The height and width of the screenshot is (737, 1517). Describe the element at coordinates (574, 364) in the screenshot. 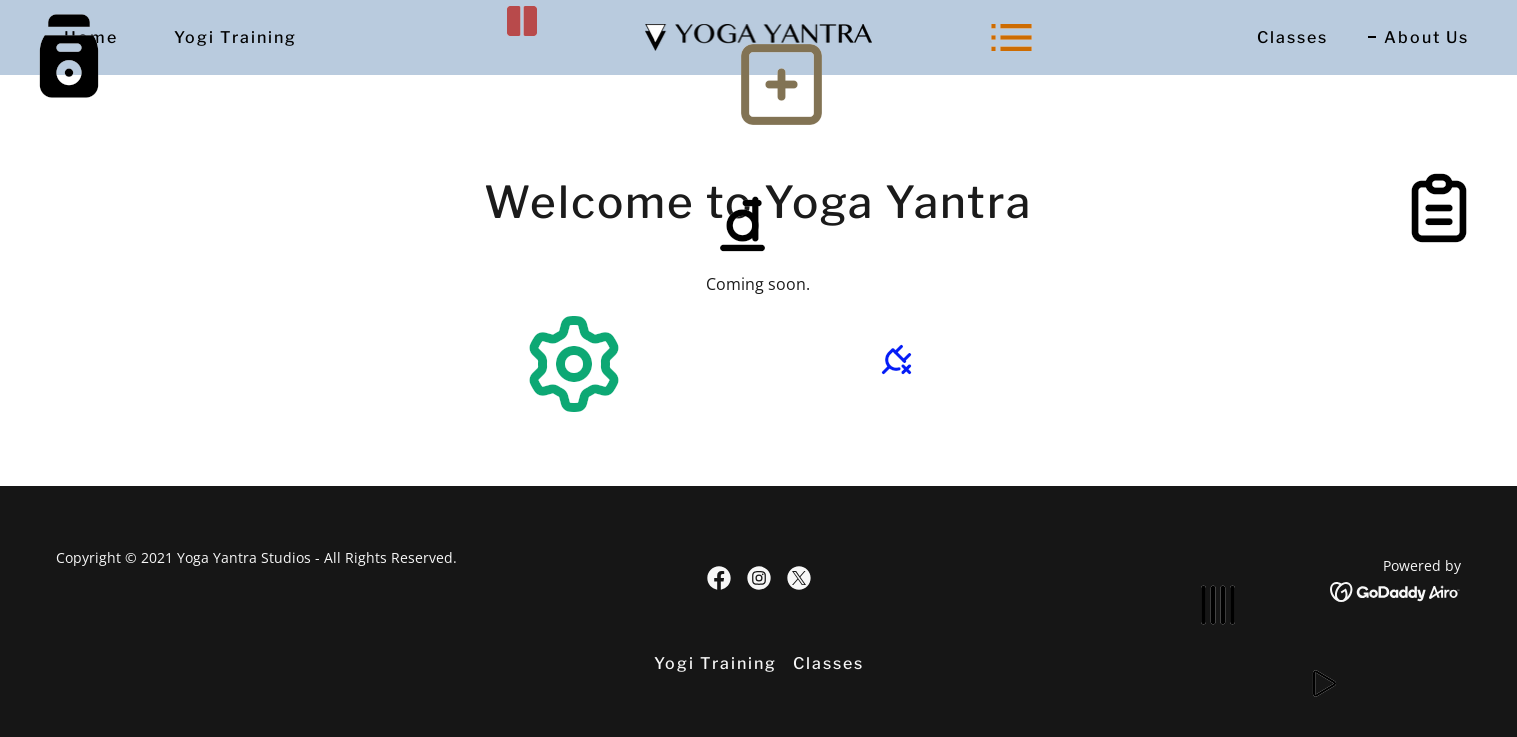

I see `access settings or preferences` at that location.